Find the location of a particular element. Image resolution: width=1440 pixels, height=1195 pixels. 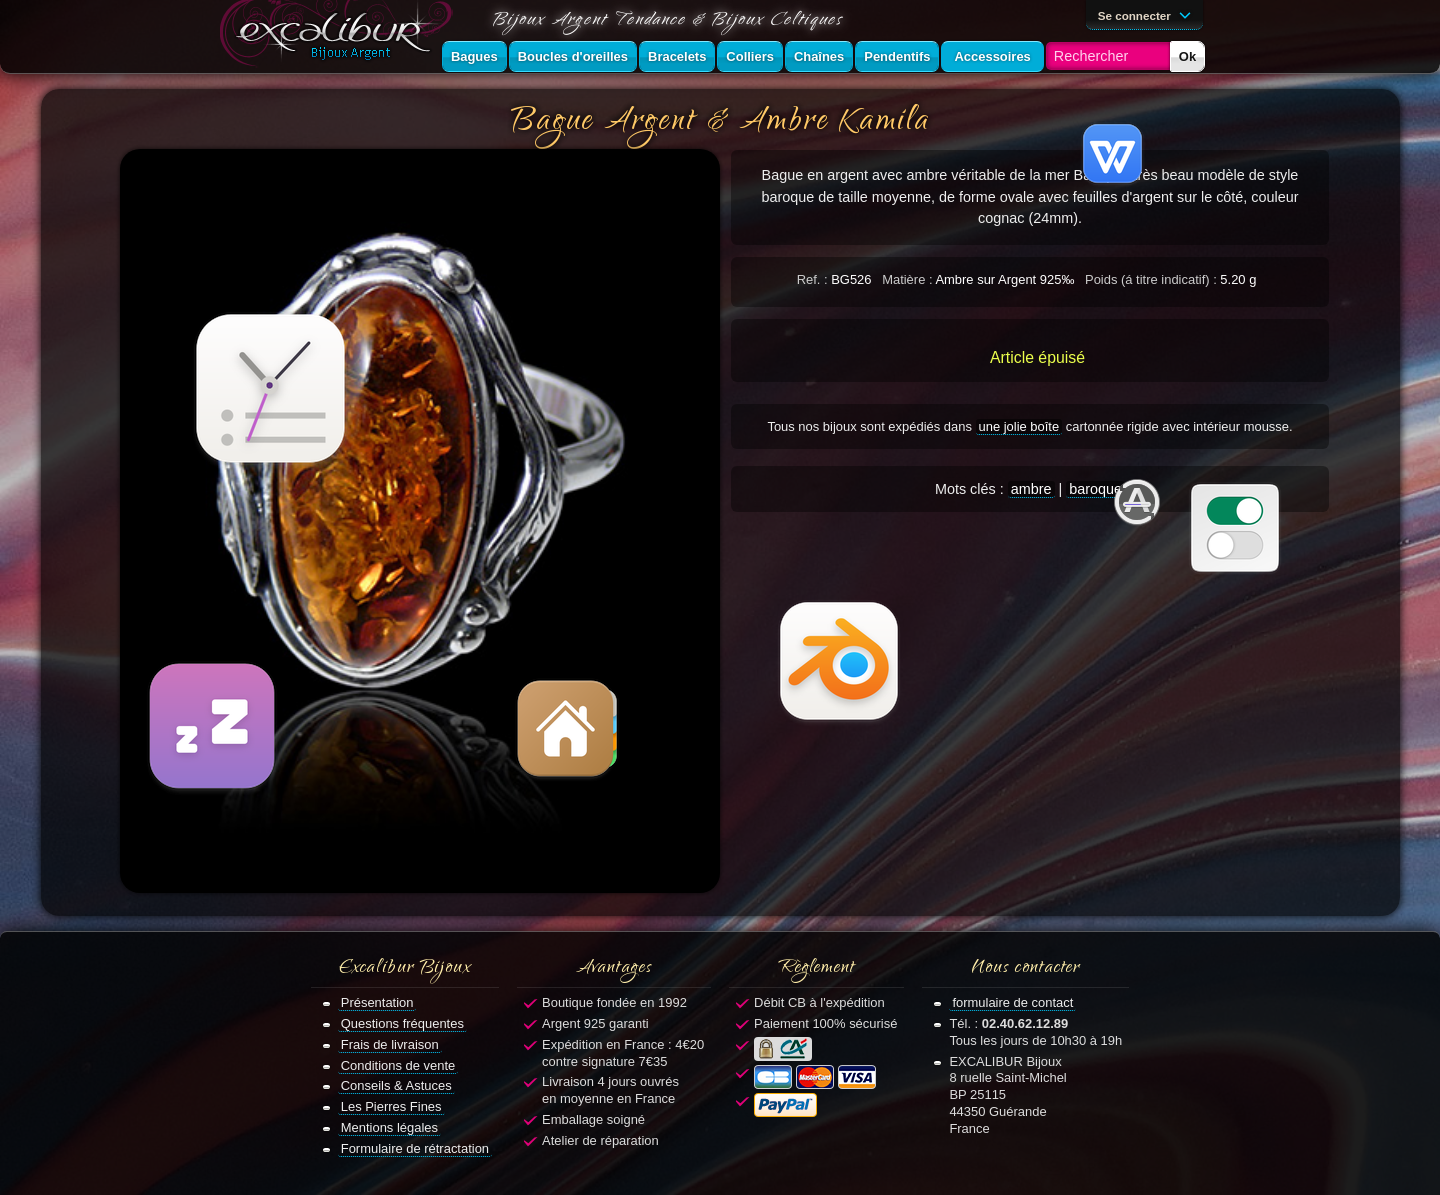

open WPS Office application is located at coordinates (1112, 153).